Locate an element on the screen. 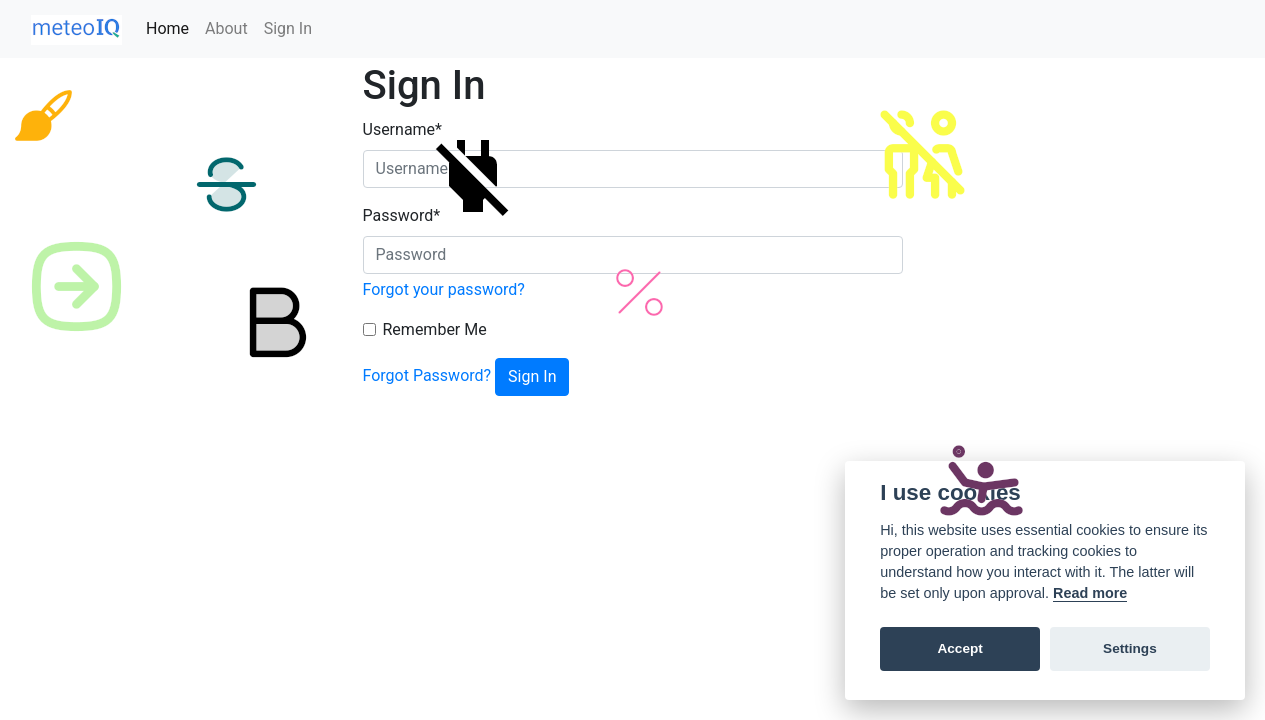 The width and height of the screenshot is (1265, 720). access drawing or painting tools is located at coordinates (45, 116).